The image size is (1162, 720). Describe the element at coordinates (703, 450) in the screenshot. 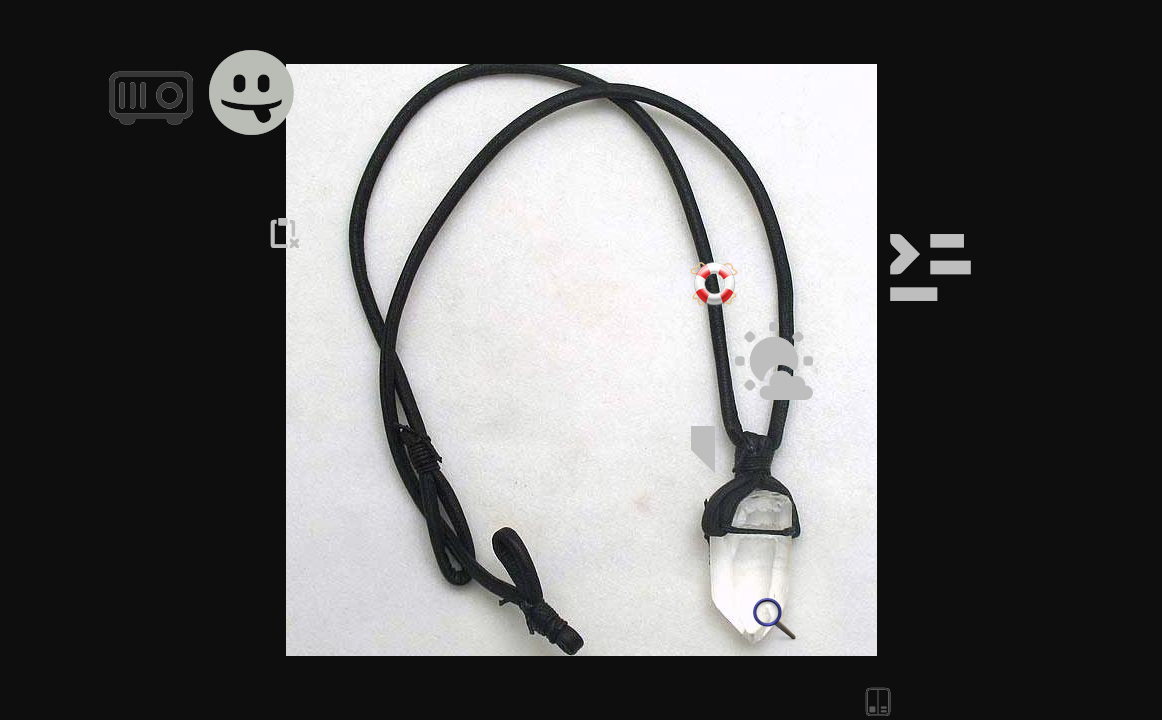

I see `move selection cursor to end of text (right-to-left mode)` at that location.